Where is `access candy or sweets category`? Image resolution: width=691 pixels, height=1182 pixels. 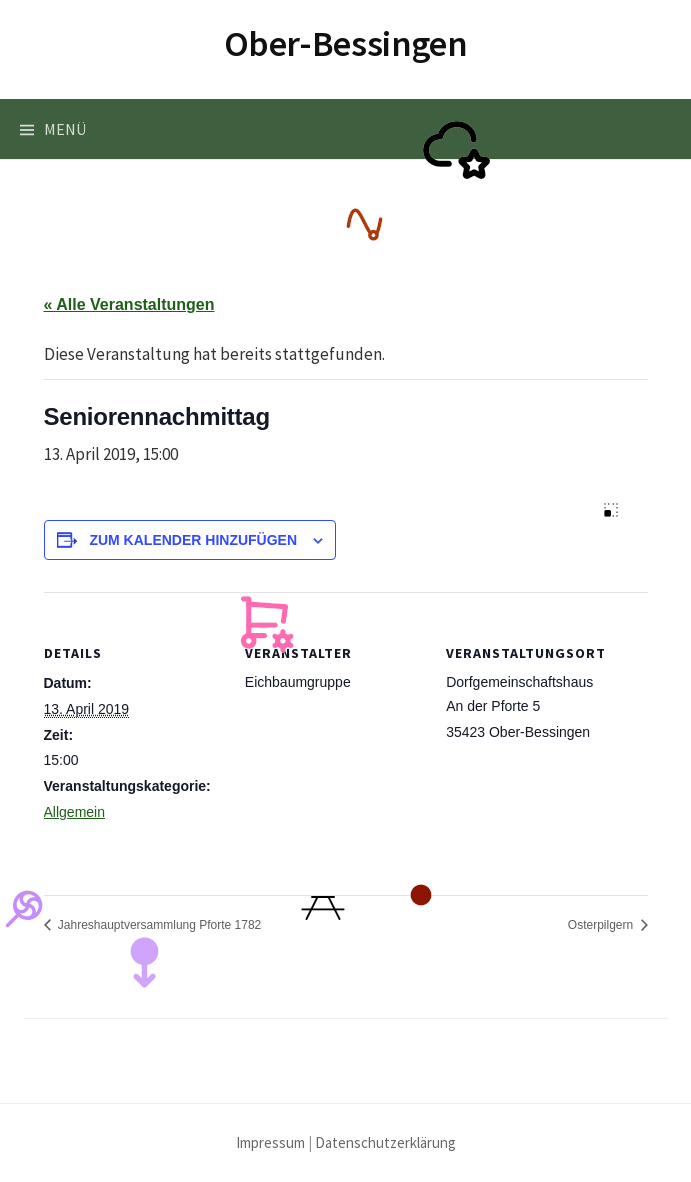
access candy or sweets category is located at coordinates (24, 909).